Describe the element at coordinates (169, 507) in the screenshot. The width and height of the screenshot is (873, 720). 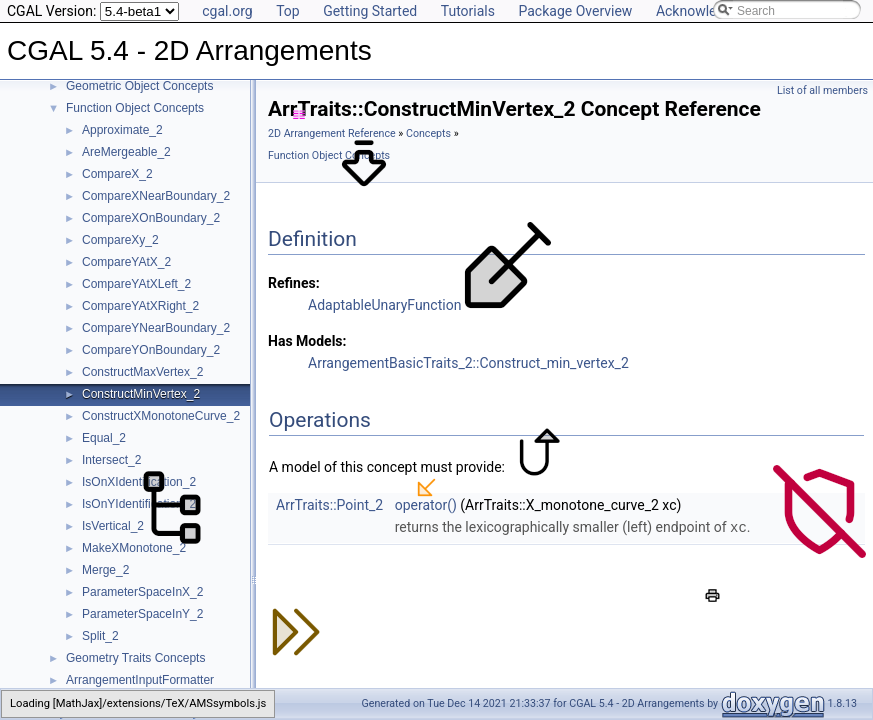
I see `view hierarchical folder structure` at that location.